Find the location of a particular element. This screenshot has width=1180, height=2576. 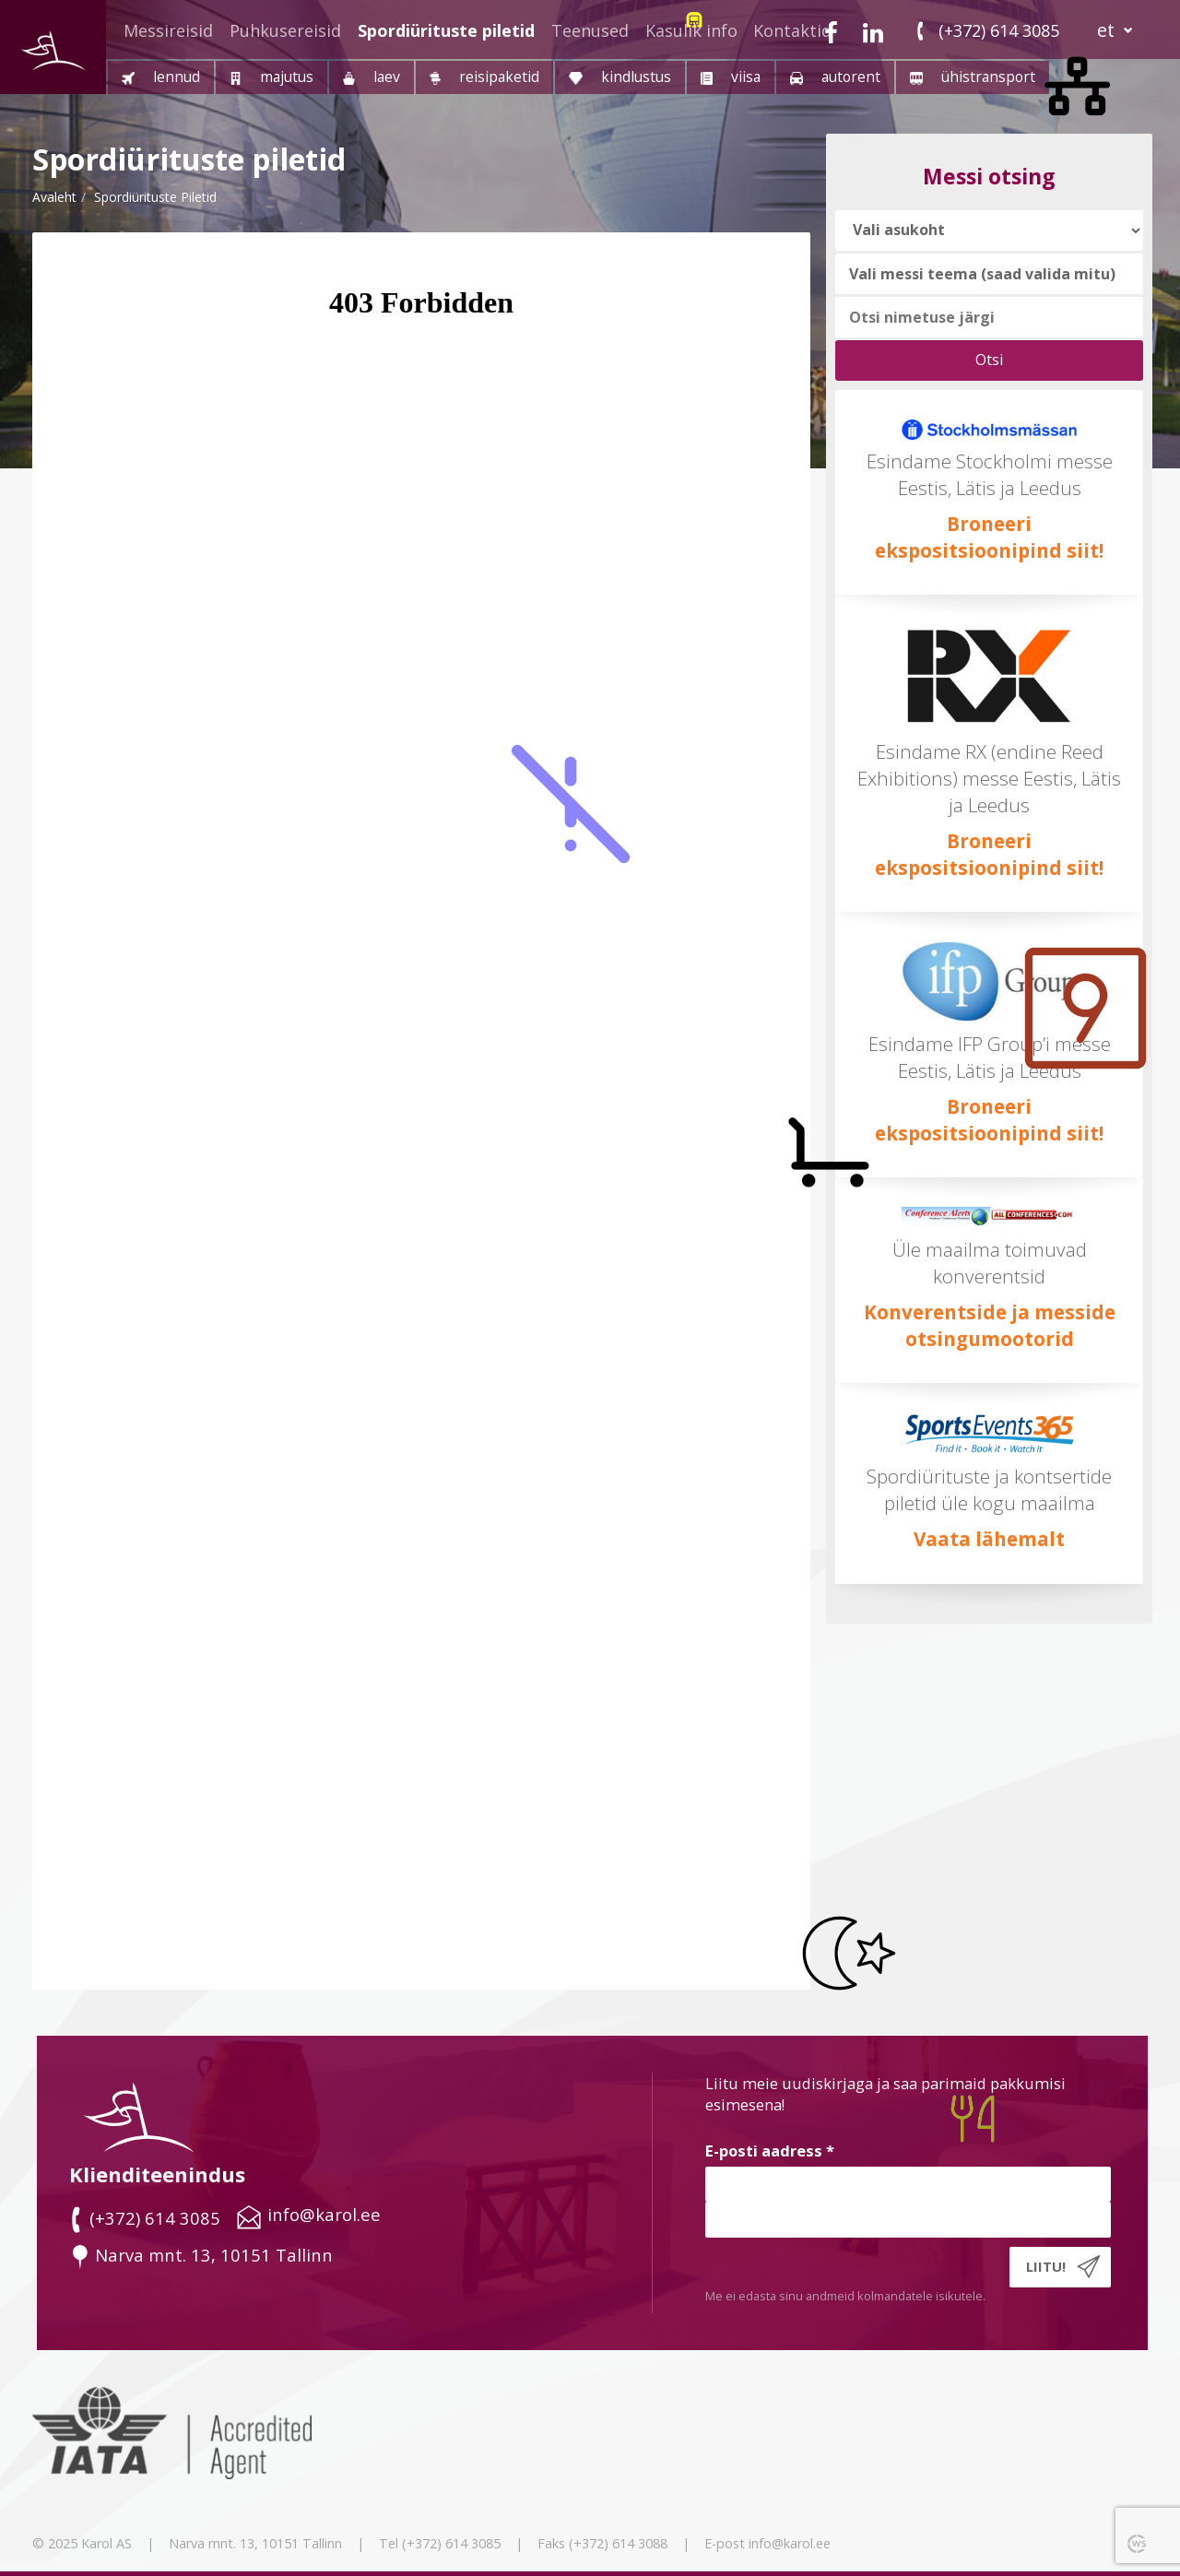

view network connections is located at coordinates (1077, 87).